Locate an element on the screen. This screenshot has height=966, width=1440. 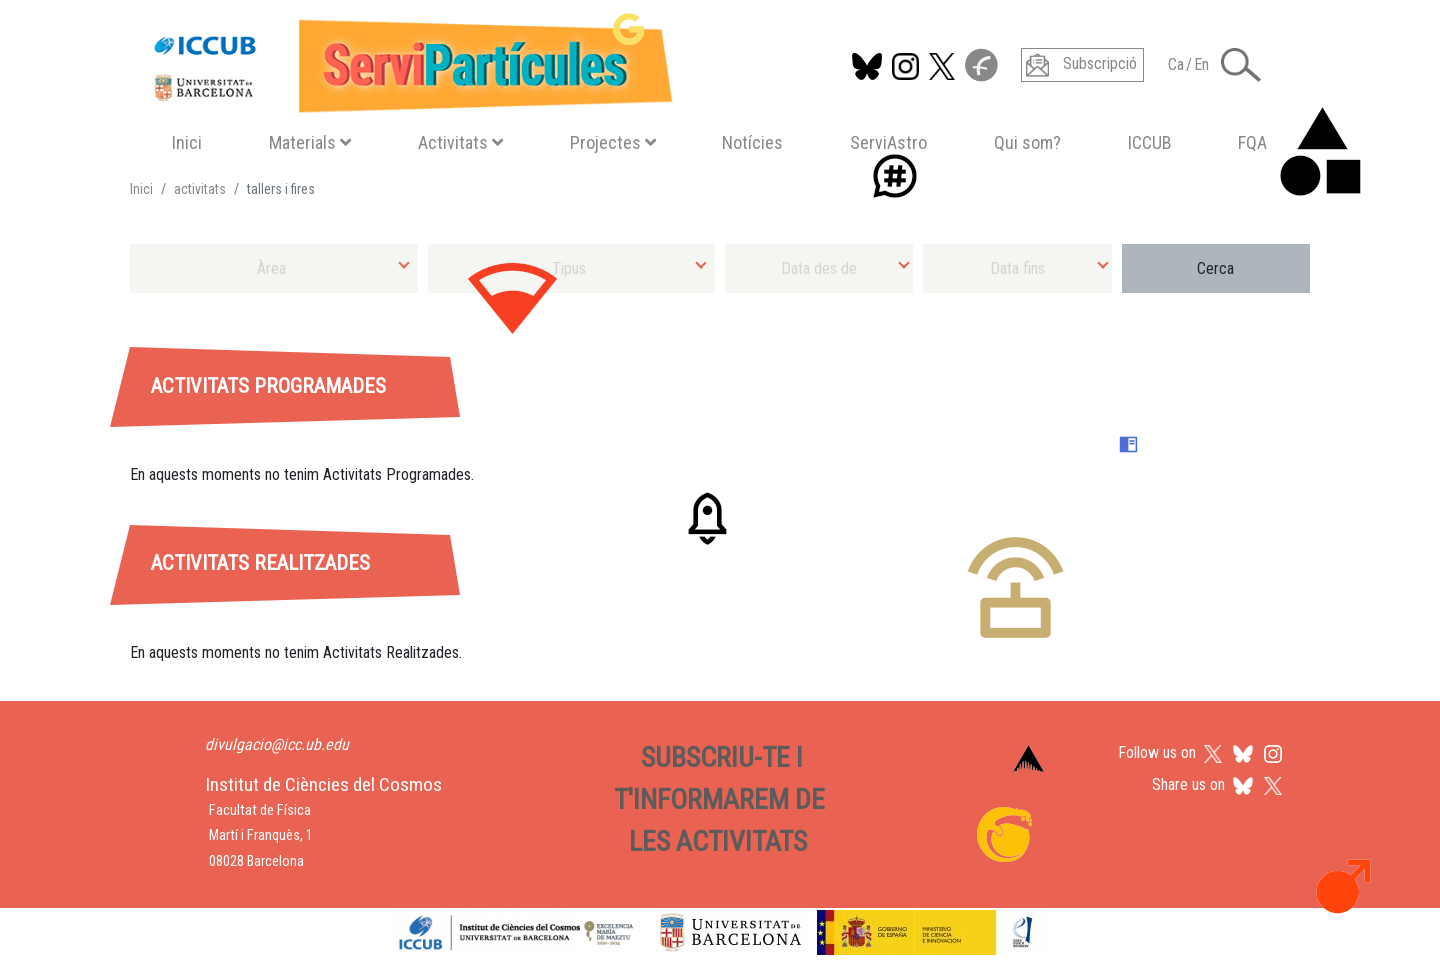
open lutris gaming platform is located at coordinates (1004, 834).